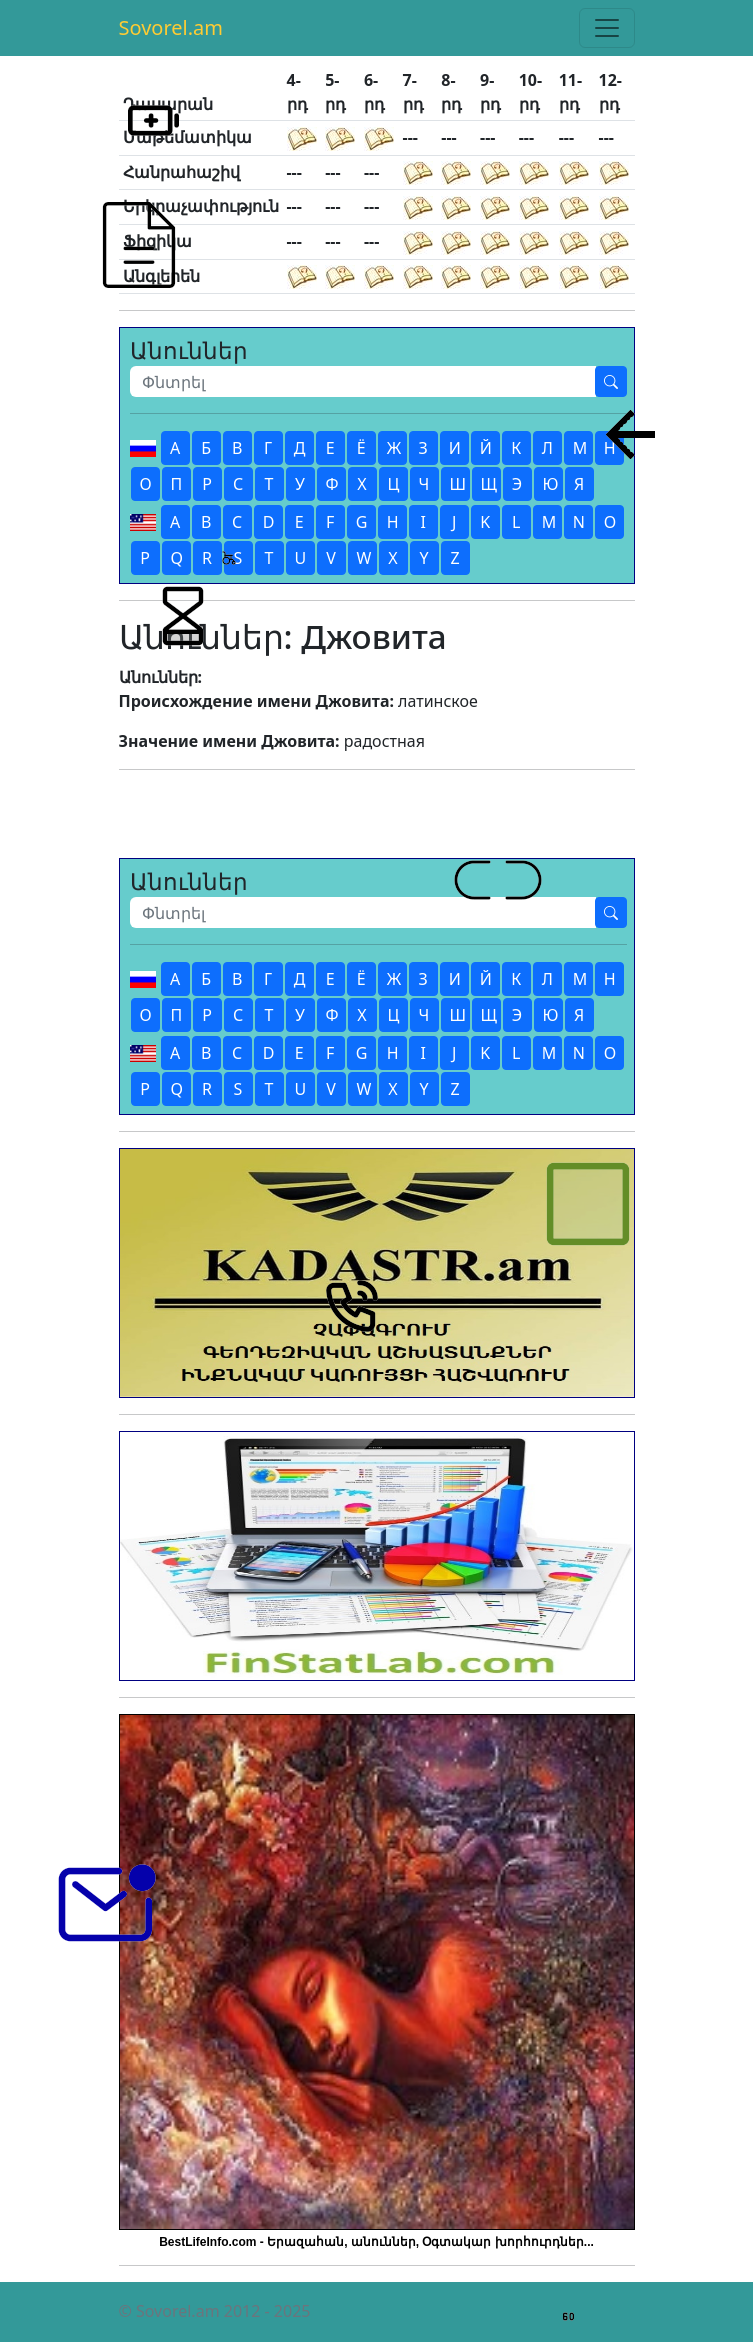 The width and height of the screenshot is (753, 2342). What do you see at coordinates (229, 558) in the screenshot?
I see `indicates wheelchair accessibility available` at bounding box center [229, 558].